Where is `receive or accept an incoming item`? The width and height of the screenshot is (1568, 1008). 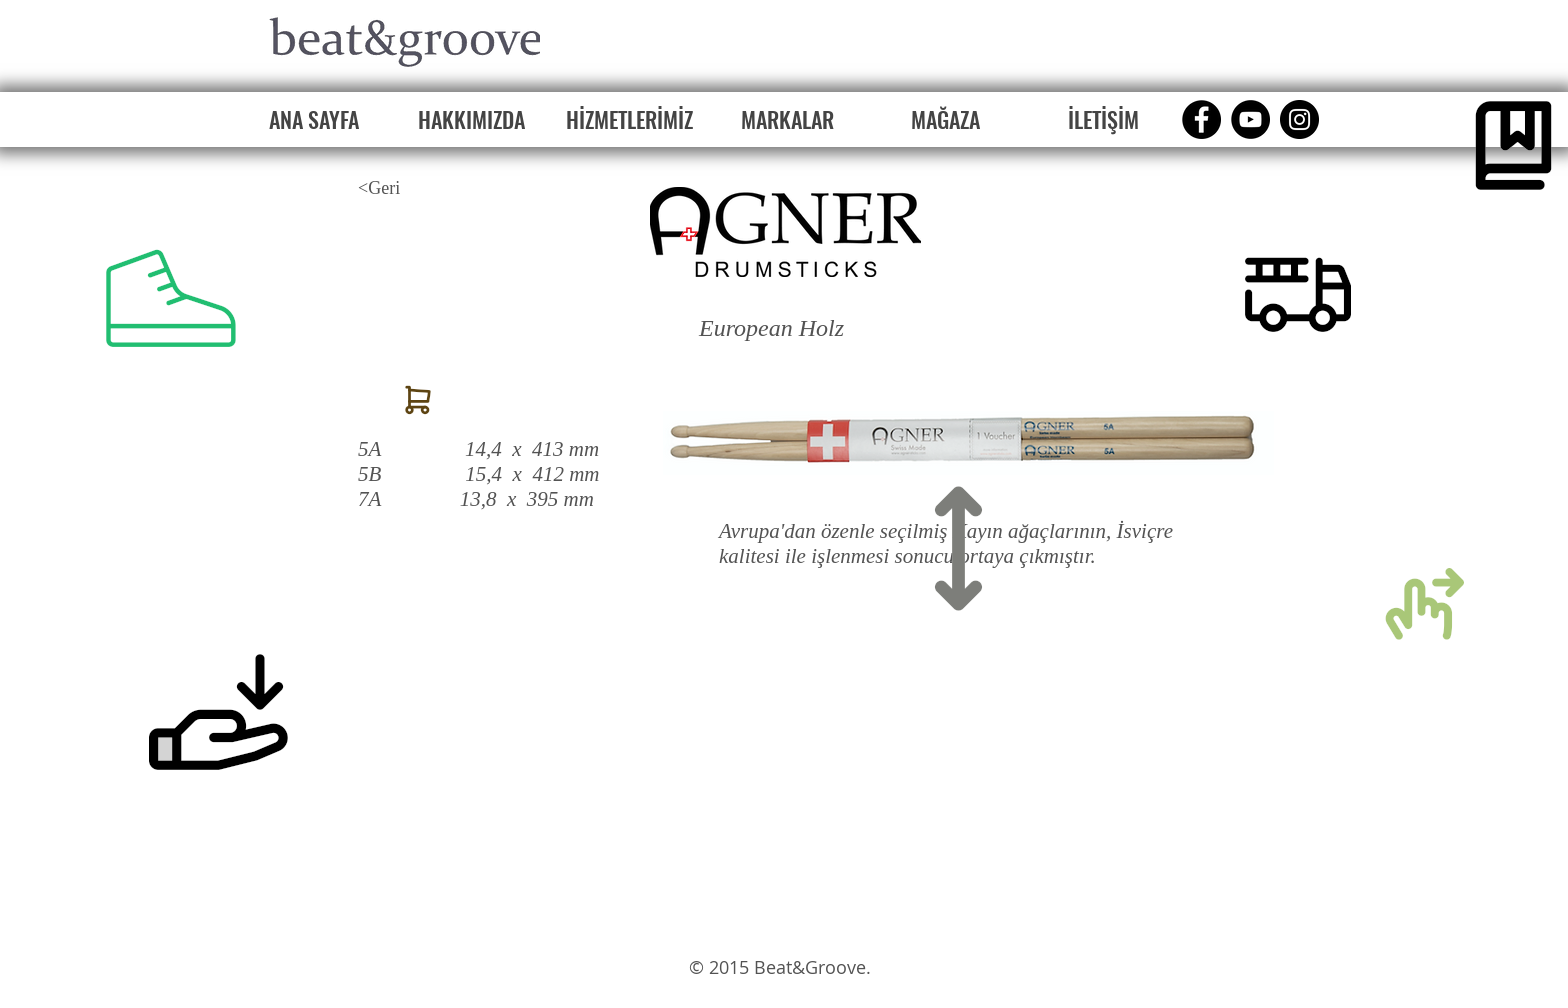
receive or accept an incoming item is located at coordinates (223, 719).